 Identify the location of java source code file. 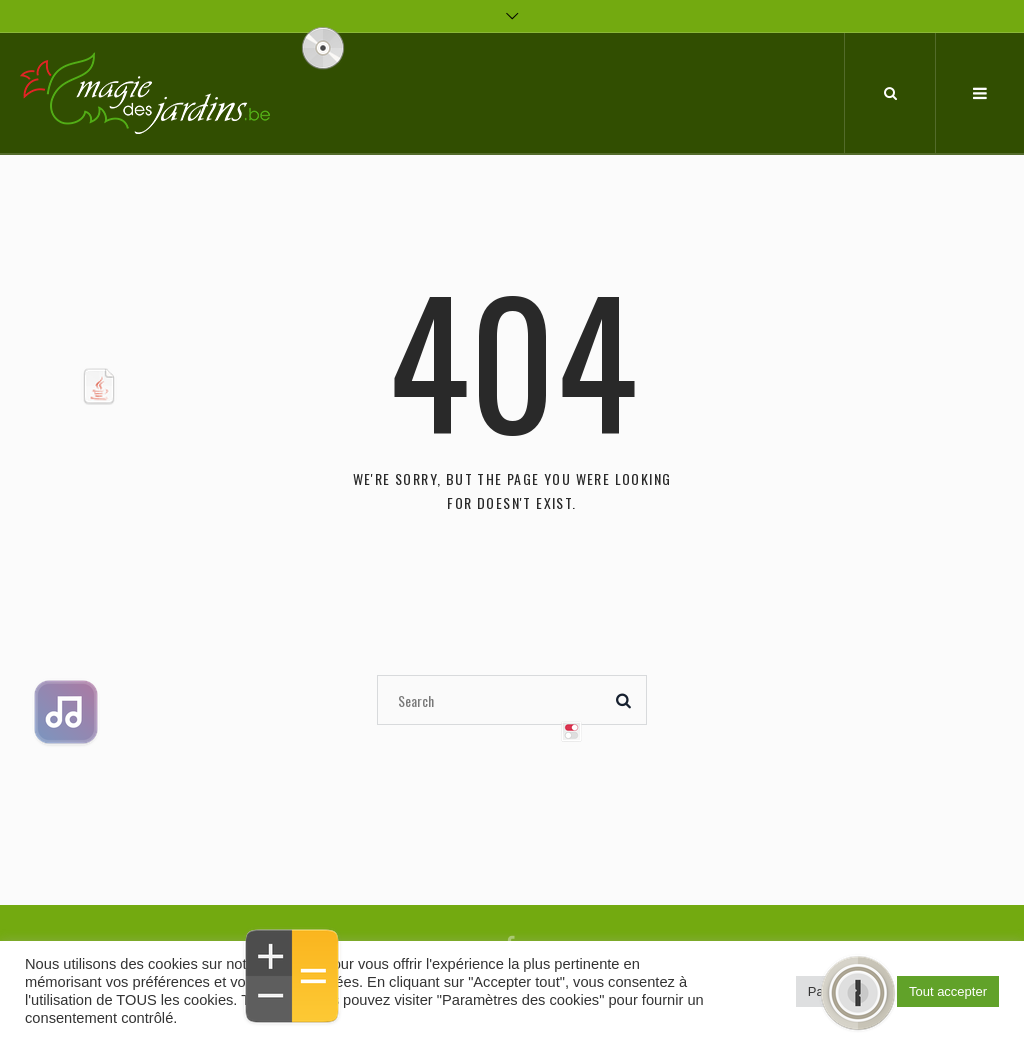
(99, 386).